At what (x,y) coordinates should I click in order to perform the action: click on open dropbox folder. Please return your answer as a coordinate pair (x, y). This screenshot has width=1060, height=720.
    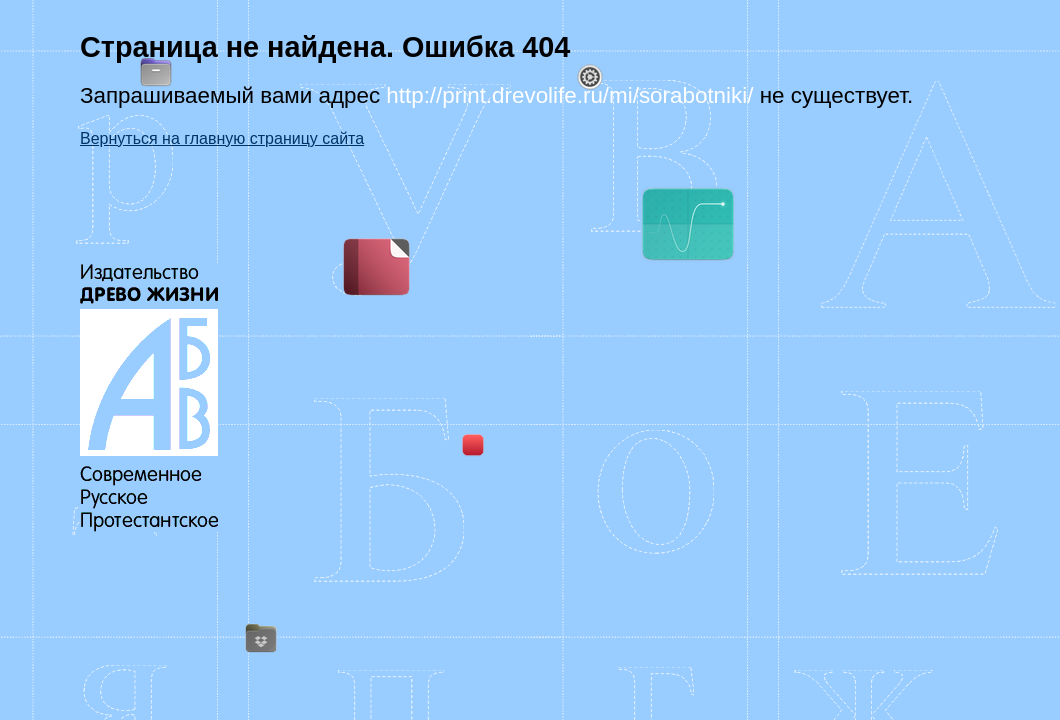
    Looking at the image, I should click on (261, 638).